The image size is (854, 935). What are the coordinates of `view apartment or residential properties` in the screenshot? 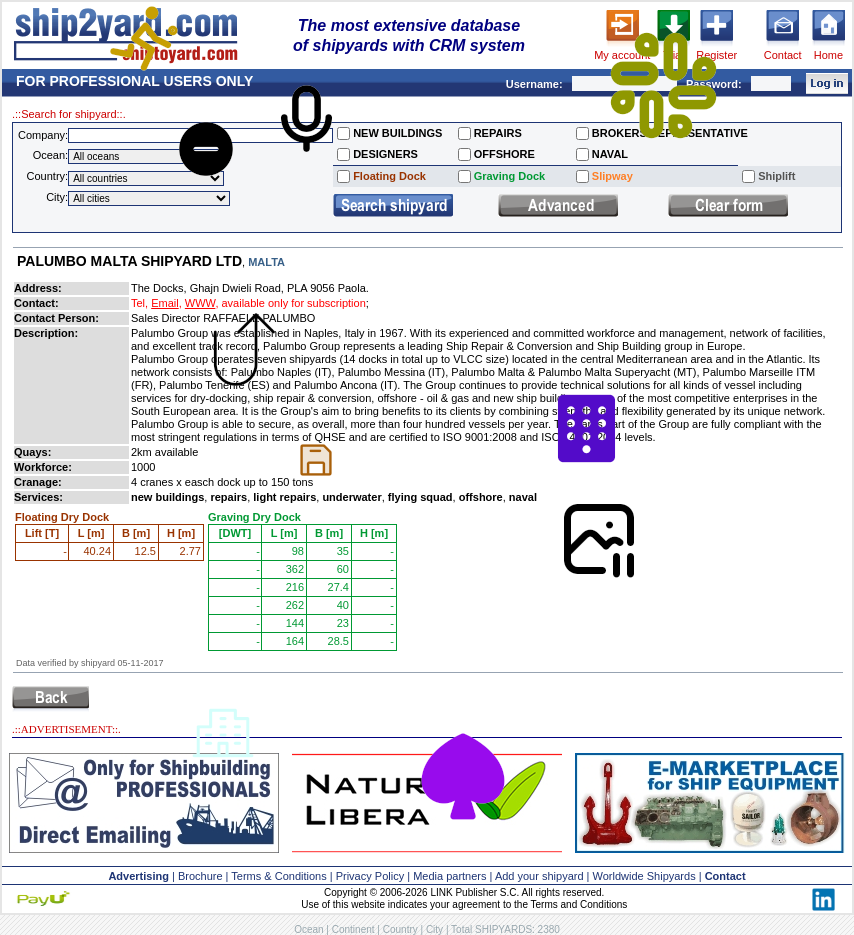 It's located at (223, 733).